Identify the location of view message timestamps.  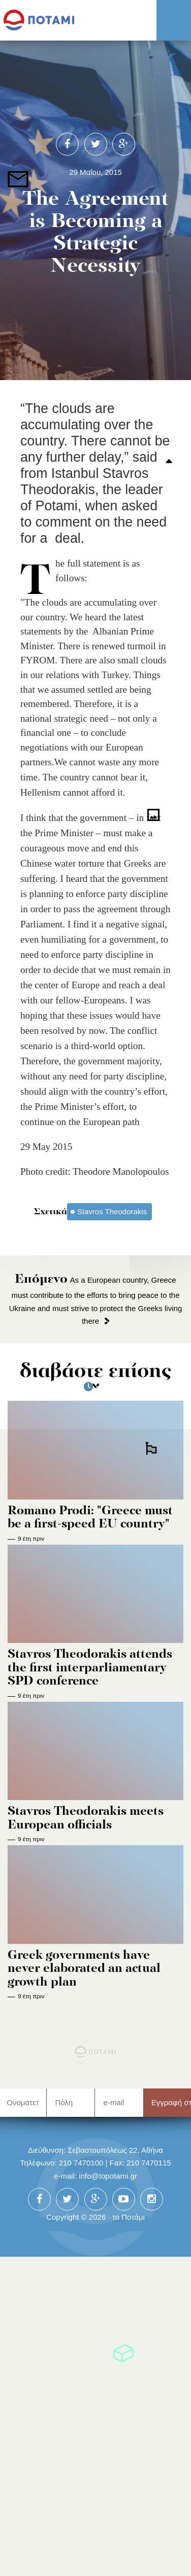
(88, 1387).